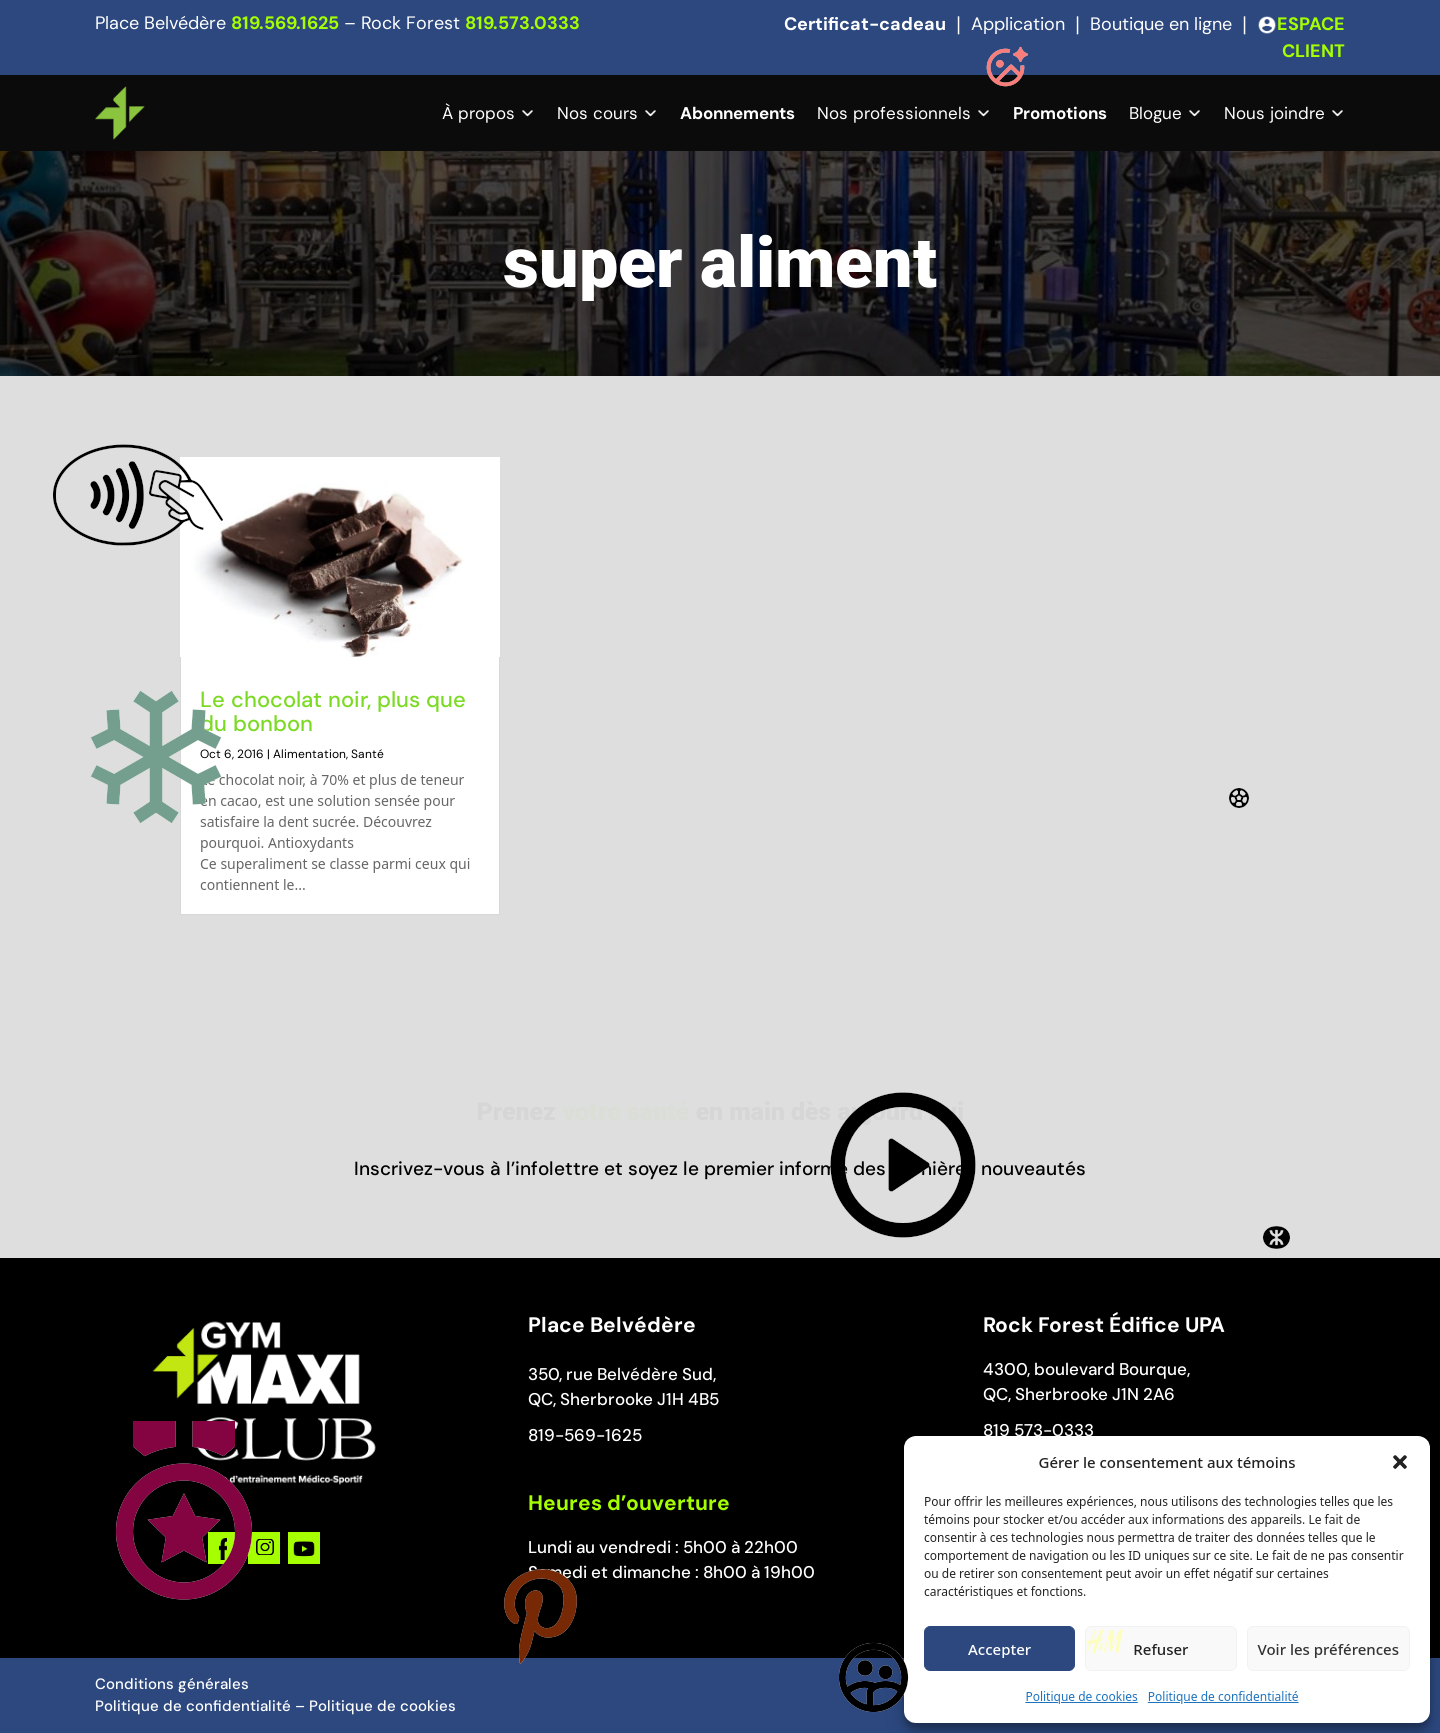 This screenshot has height=1733, width=1440. I want to click on play media or video content, so click(903, 1165).